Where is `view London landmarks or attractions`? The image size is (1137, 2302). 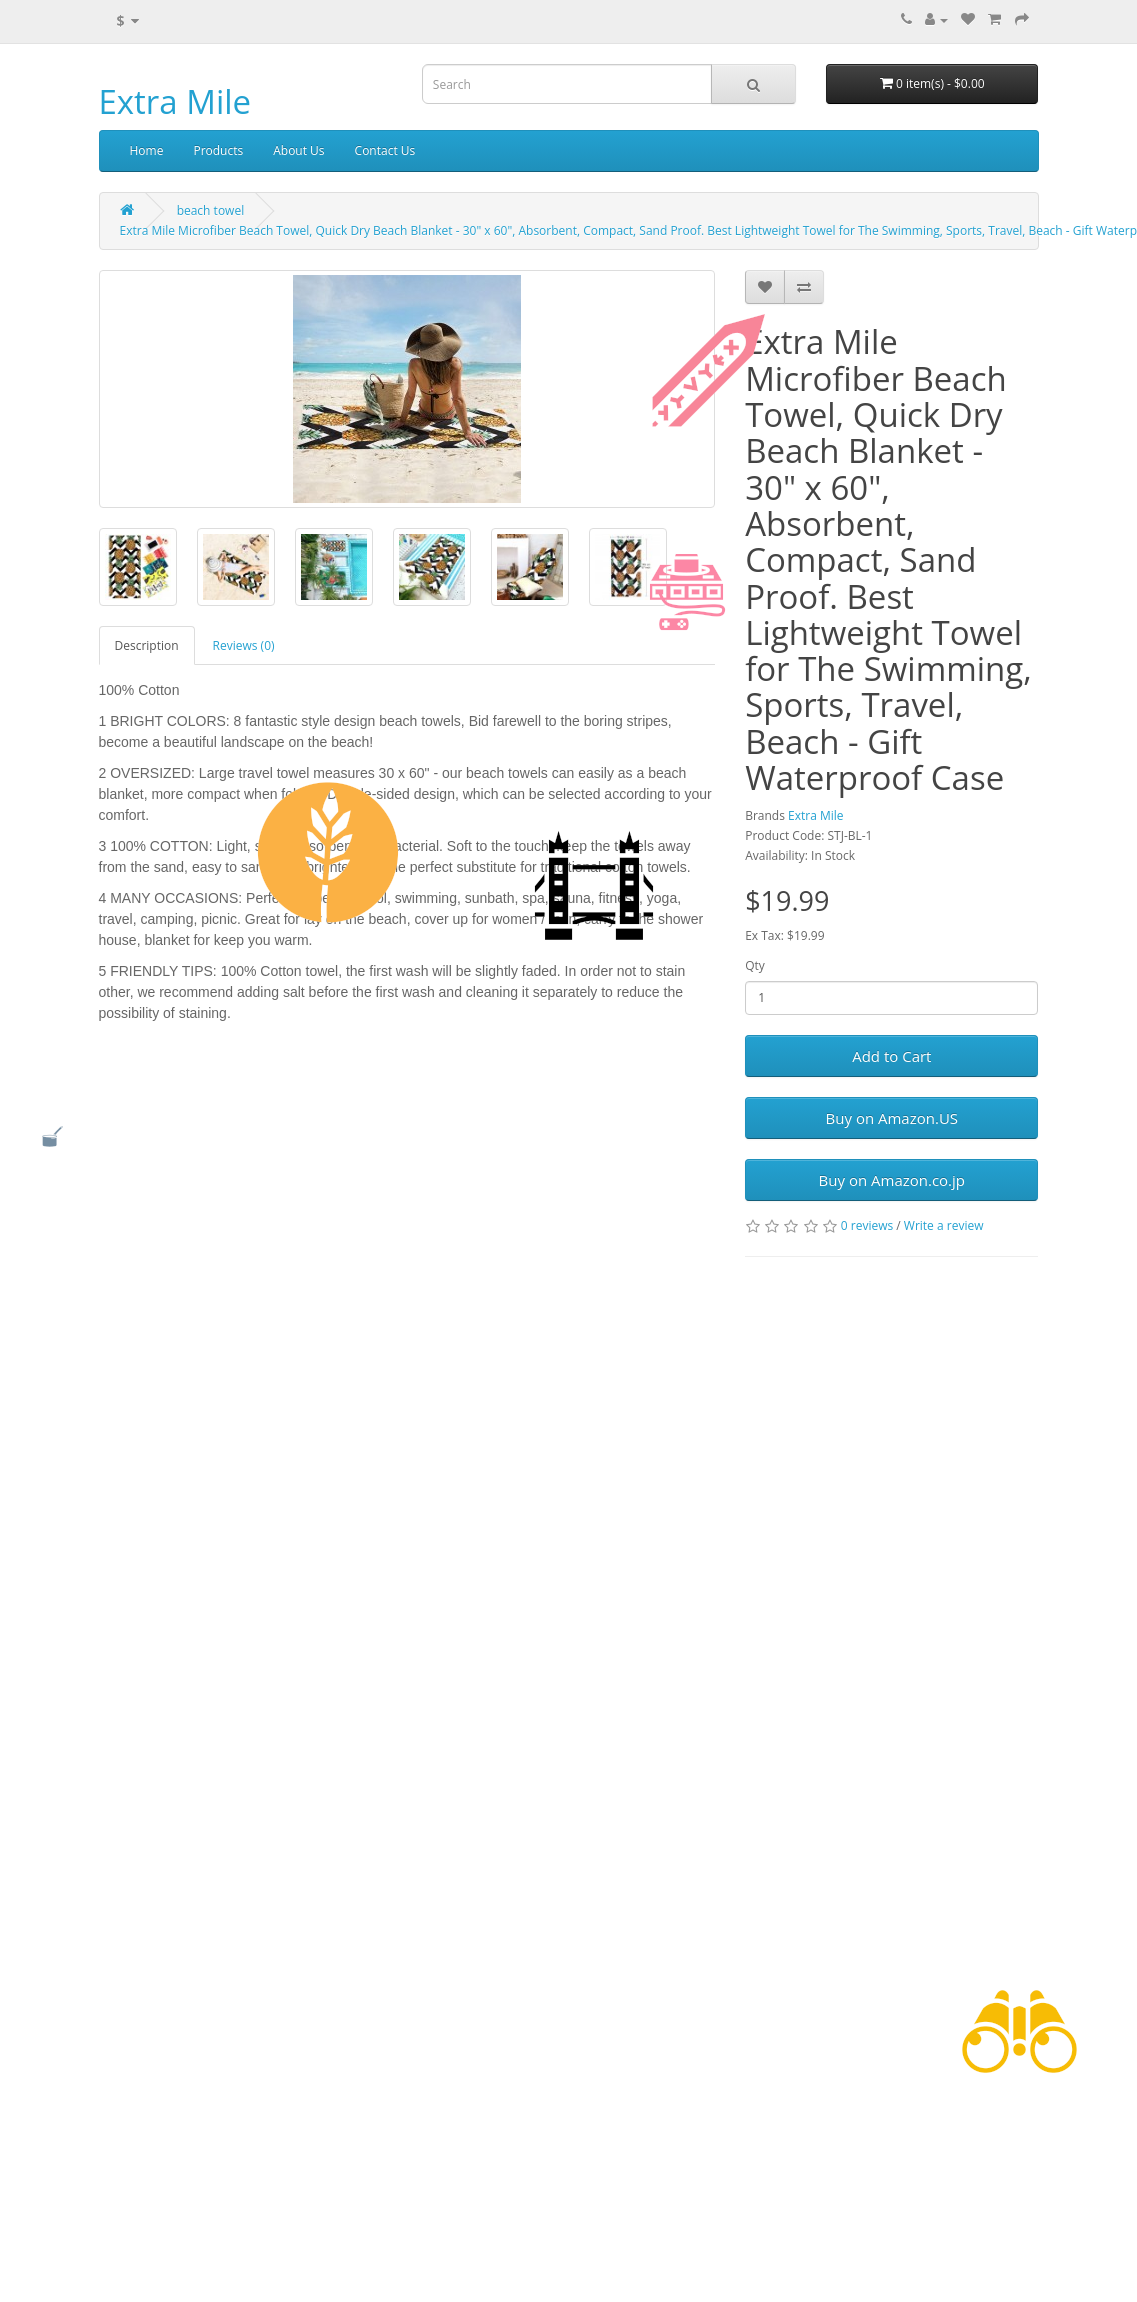 view London landmarks or attractions is located at coordinates (594, 883).